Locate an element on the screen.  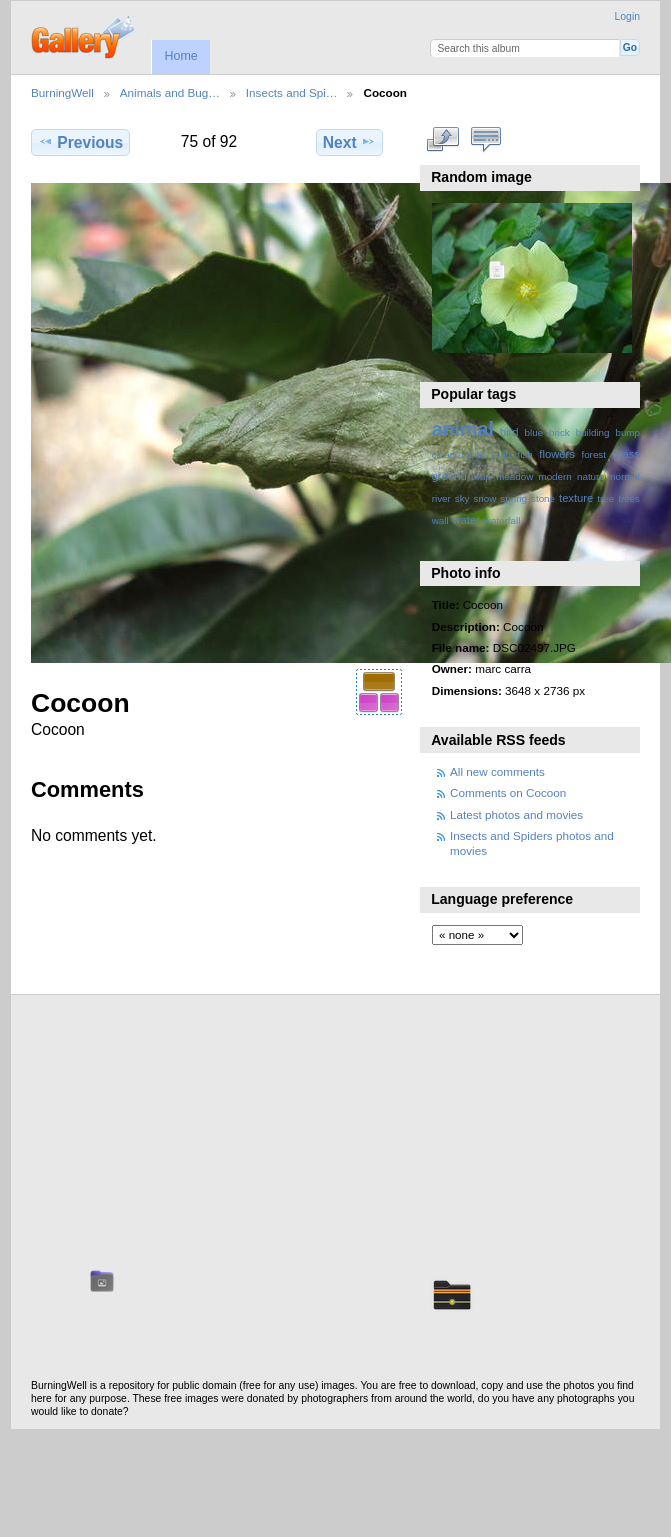
open your pictures folder is located at coordinates (102, 1281).